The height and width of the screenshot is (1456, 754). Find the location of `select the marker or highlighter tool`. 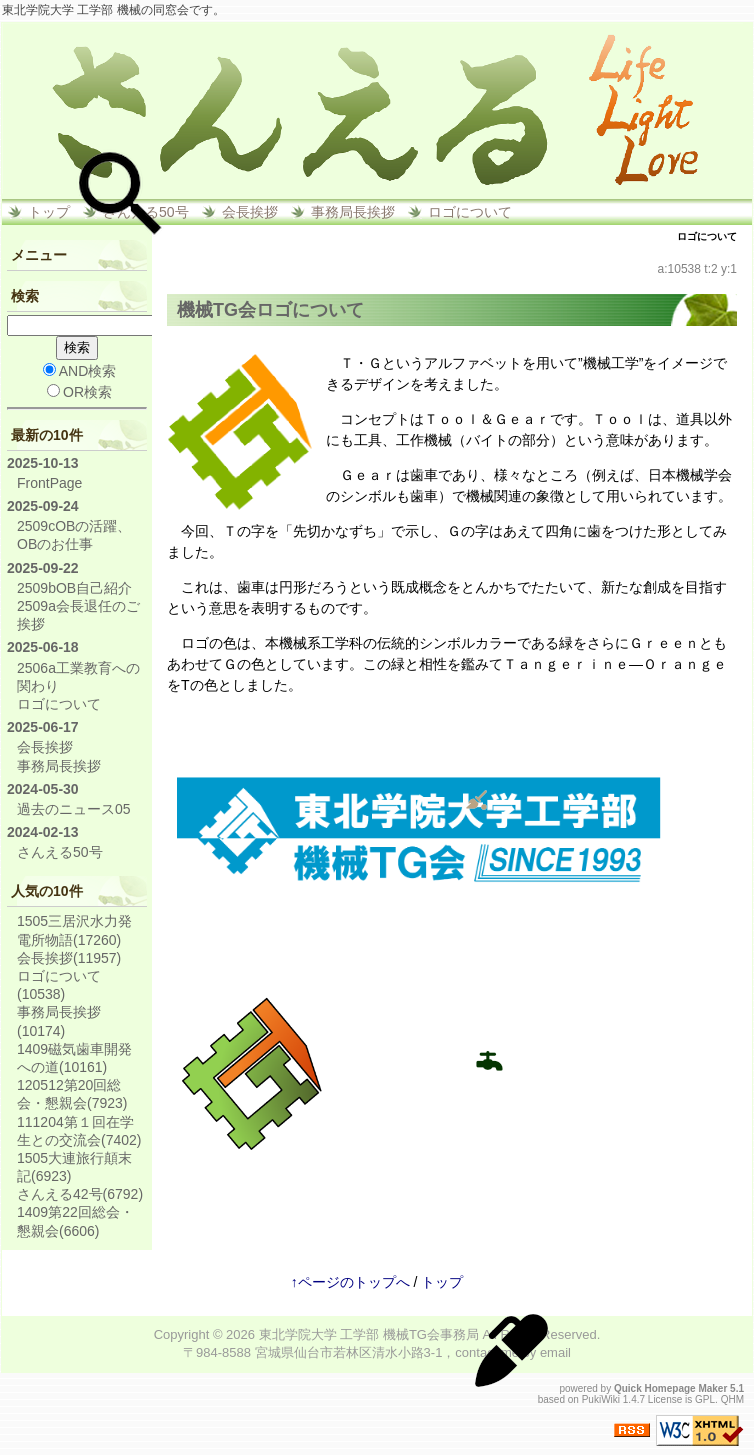

select the marker or highlighter tool is located at coordinates (511, 1350).